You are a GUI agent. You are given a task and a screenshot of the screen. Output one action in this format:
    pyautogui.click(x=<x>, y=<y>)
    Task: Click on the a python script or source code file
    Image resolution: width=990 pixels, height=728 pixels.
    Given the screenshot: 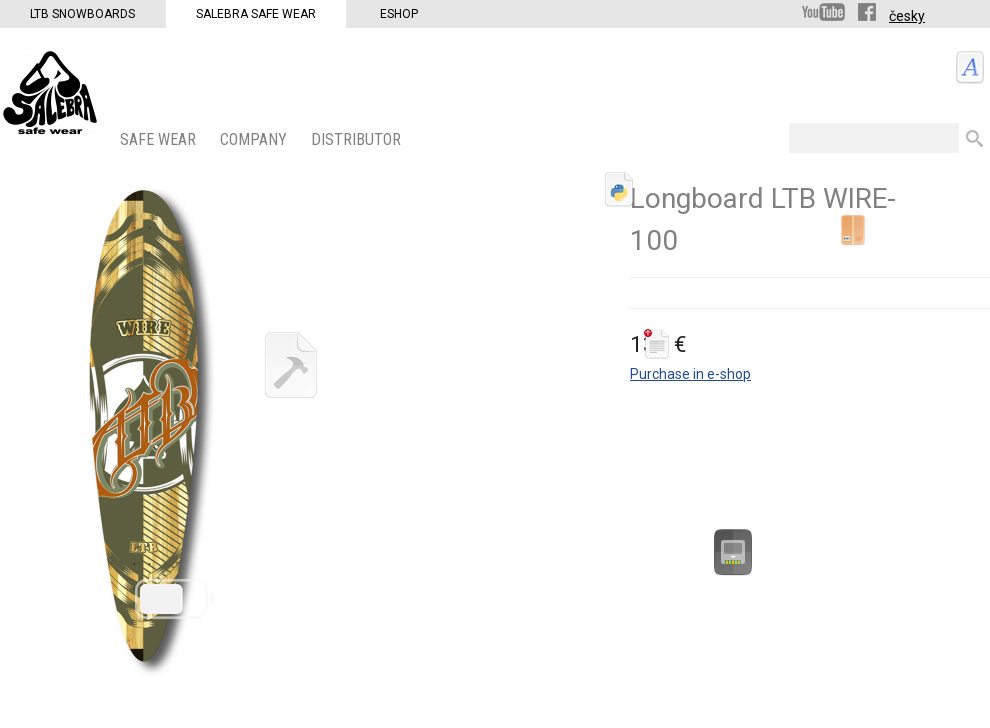 What is the action you would take?
    pyautogui.click(x=619, y=189)
    